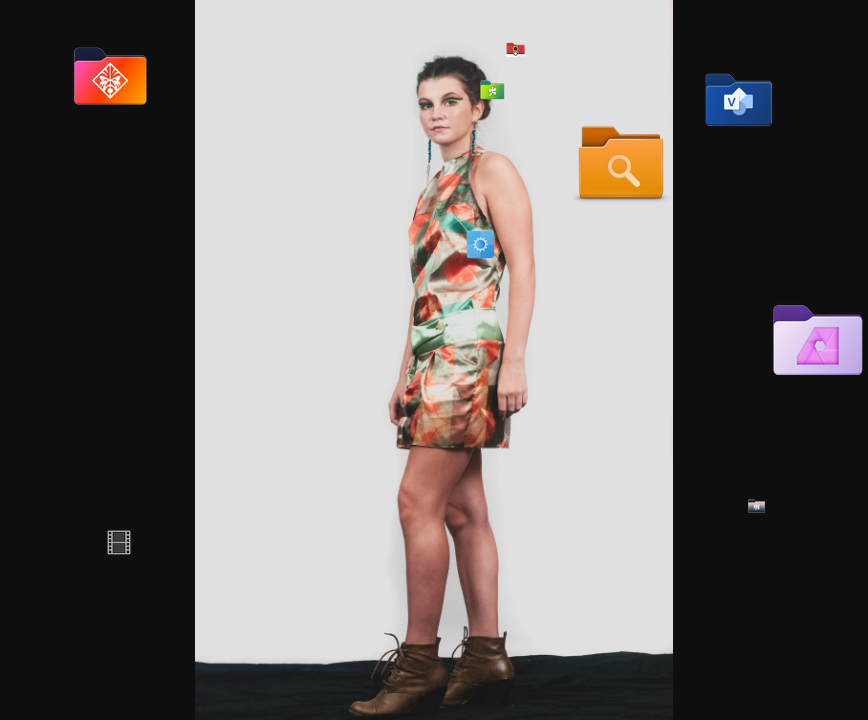 Image resolution: width=868 pixels, height=720 pixels. I want to click on open HP Omen gaming software folder, so click(110, 78).